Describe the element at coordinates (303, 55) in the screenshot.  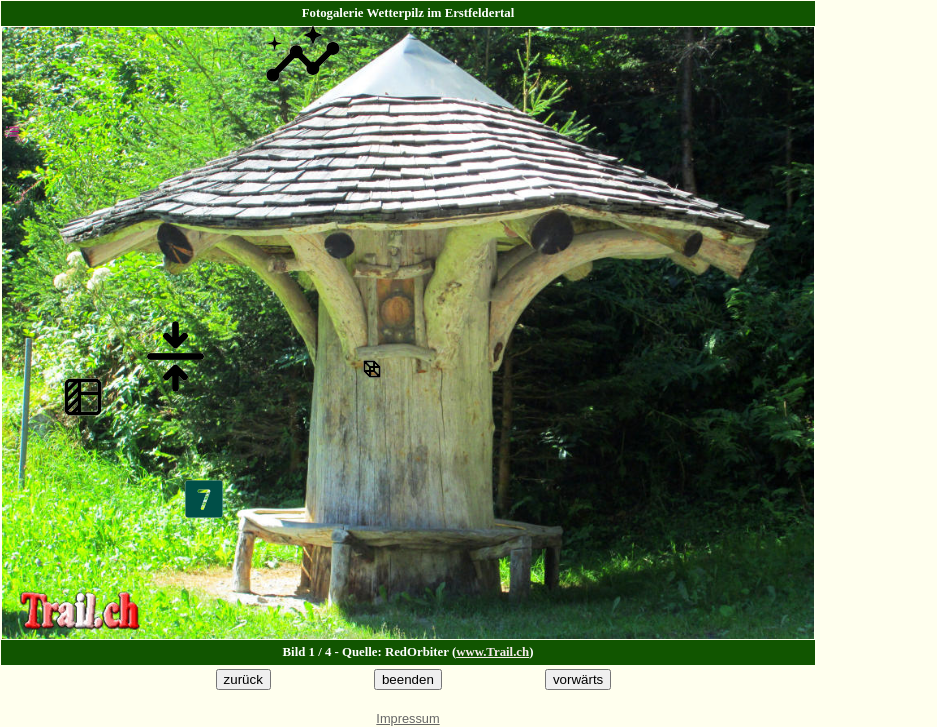
I see `view analytics and performance insights` at that location.